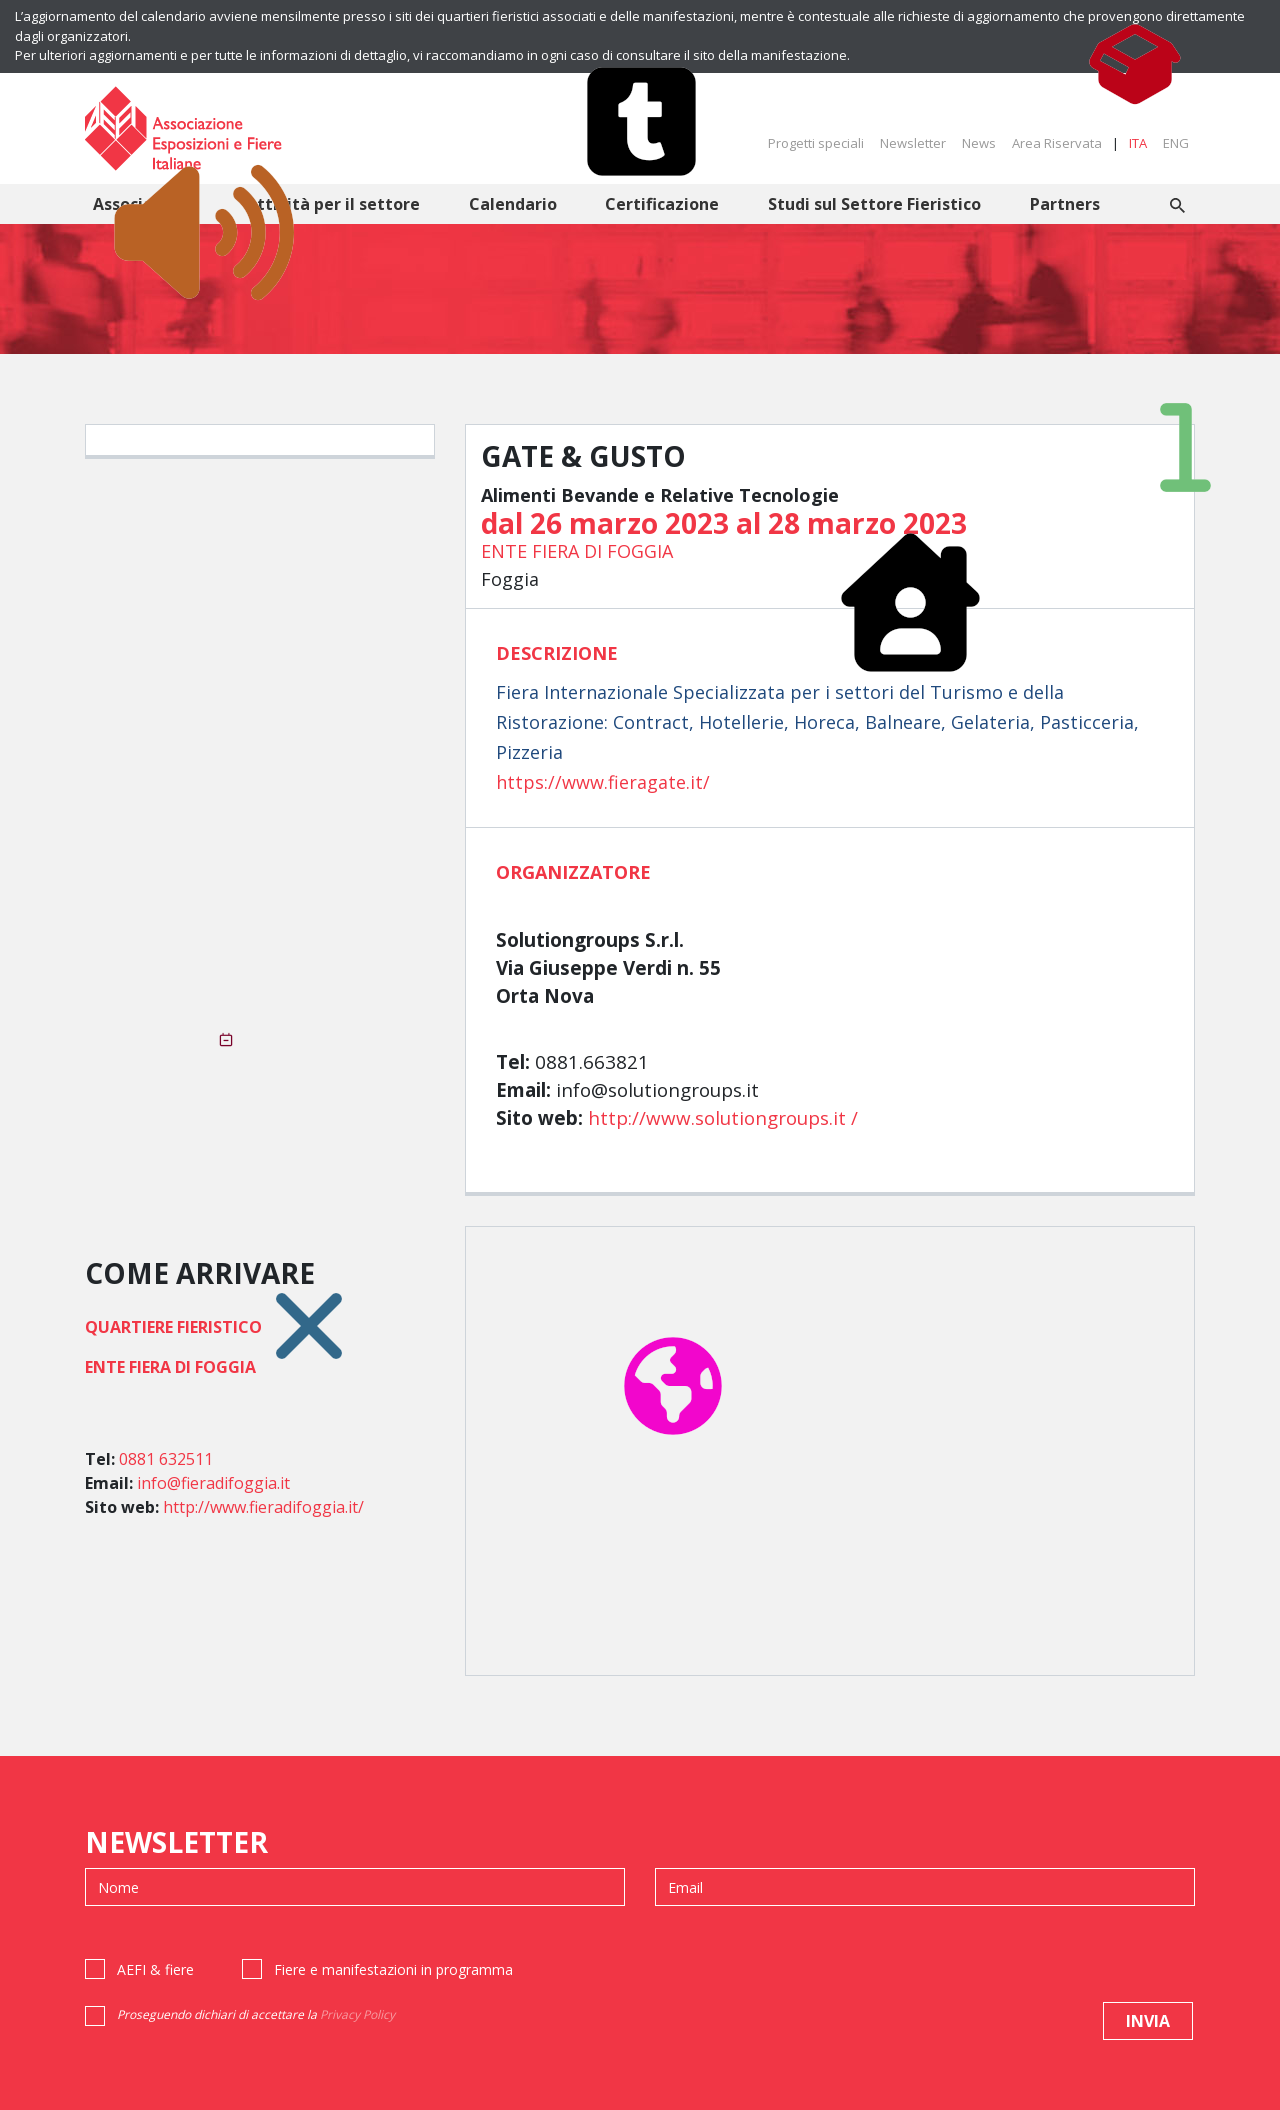 The width and height of the screenshot is (1280, 2110). What do you see at coordinates (673, 1386) in the screenshot?
I see `switch to global or worldwide view` at bounding box center [673, 1386].